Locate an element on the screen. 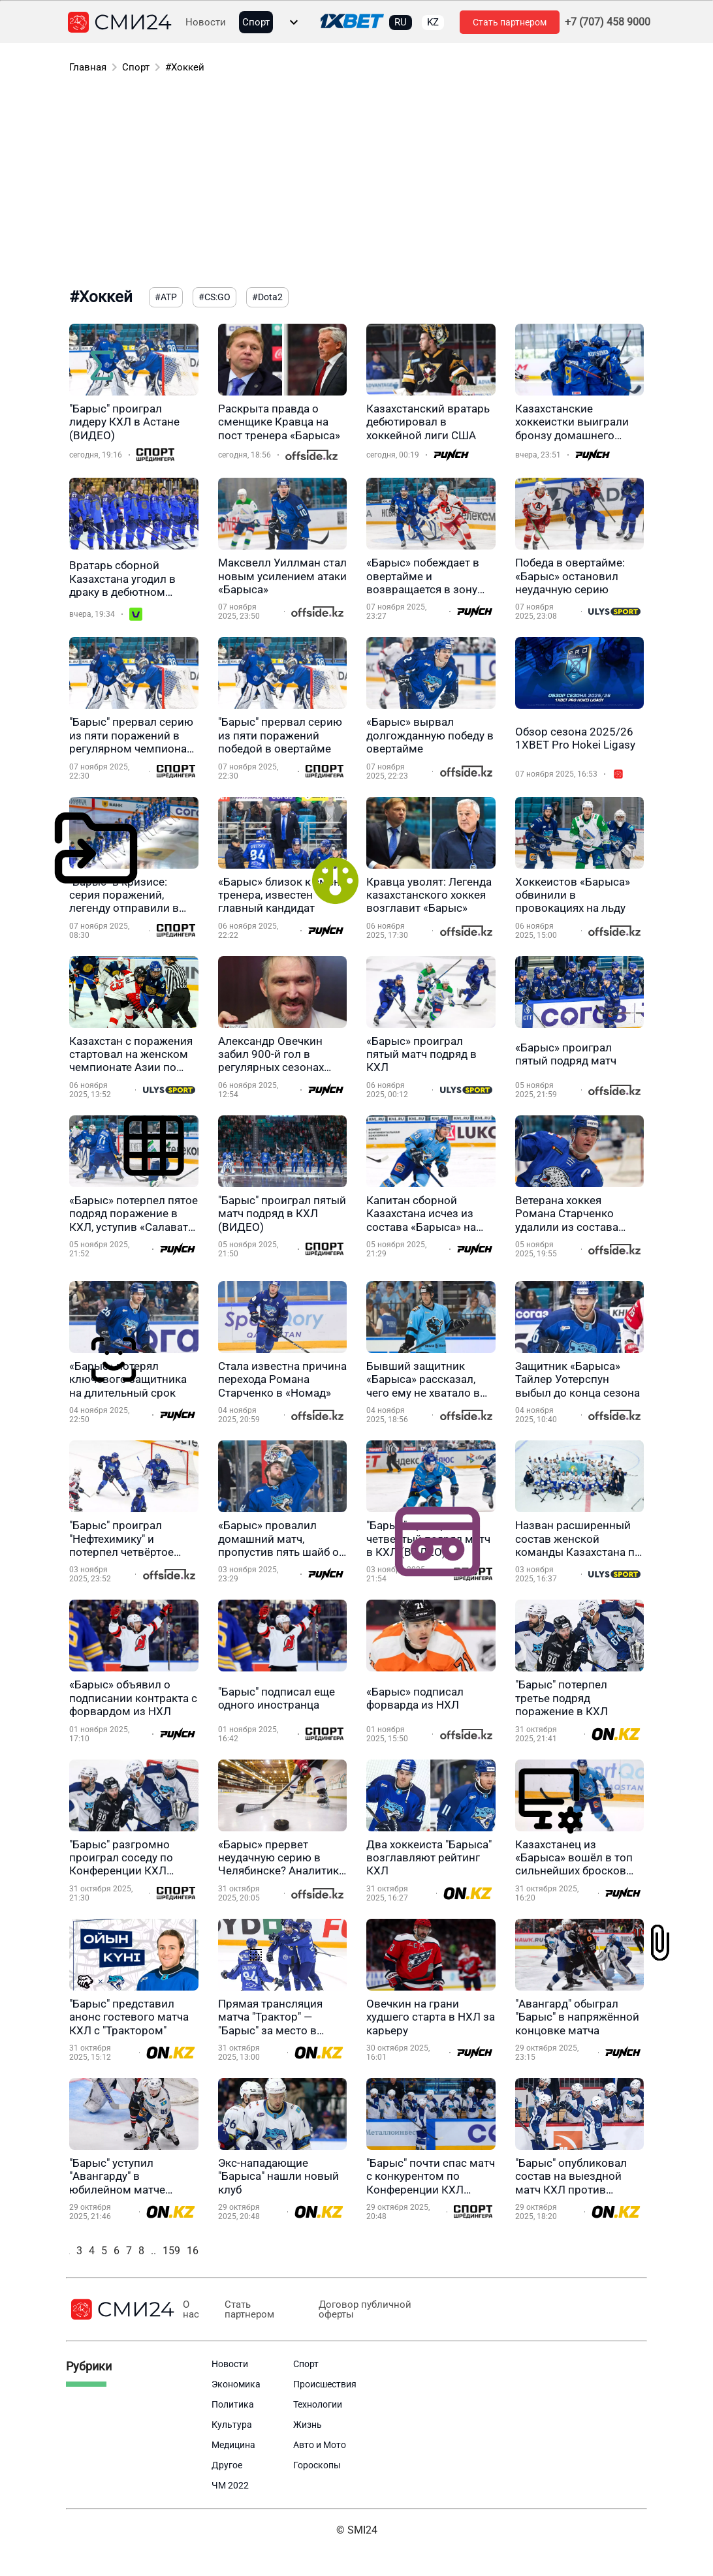 The image size is (713, 2576). access desktop display settings is located at coordinates (549, 1799).